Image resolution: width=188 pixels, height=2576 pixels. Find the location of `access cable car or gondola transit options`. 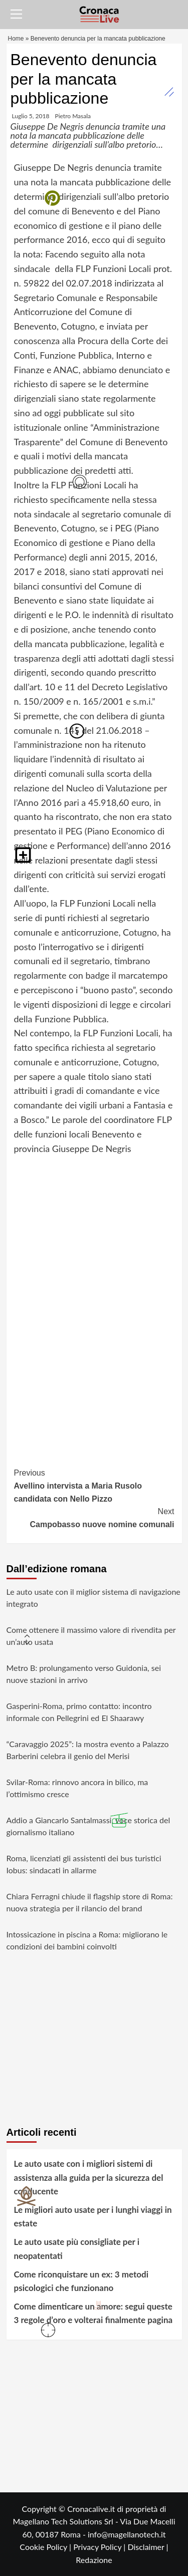

access cable car or gondola transit options is located at coordinates (119, 1820).